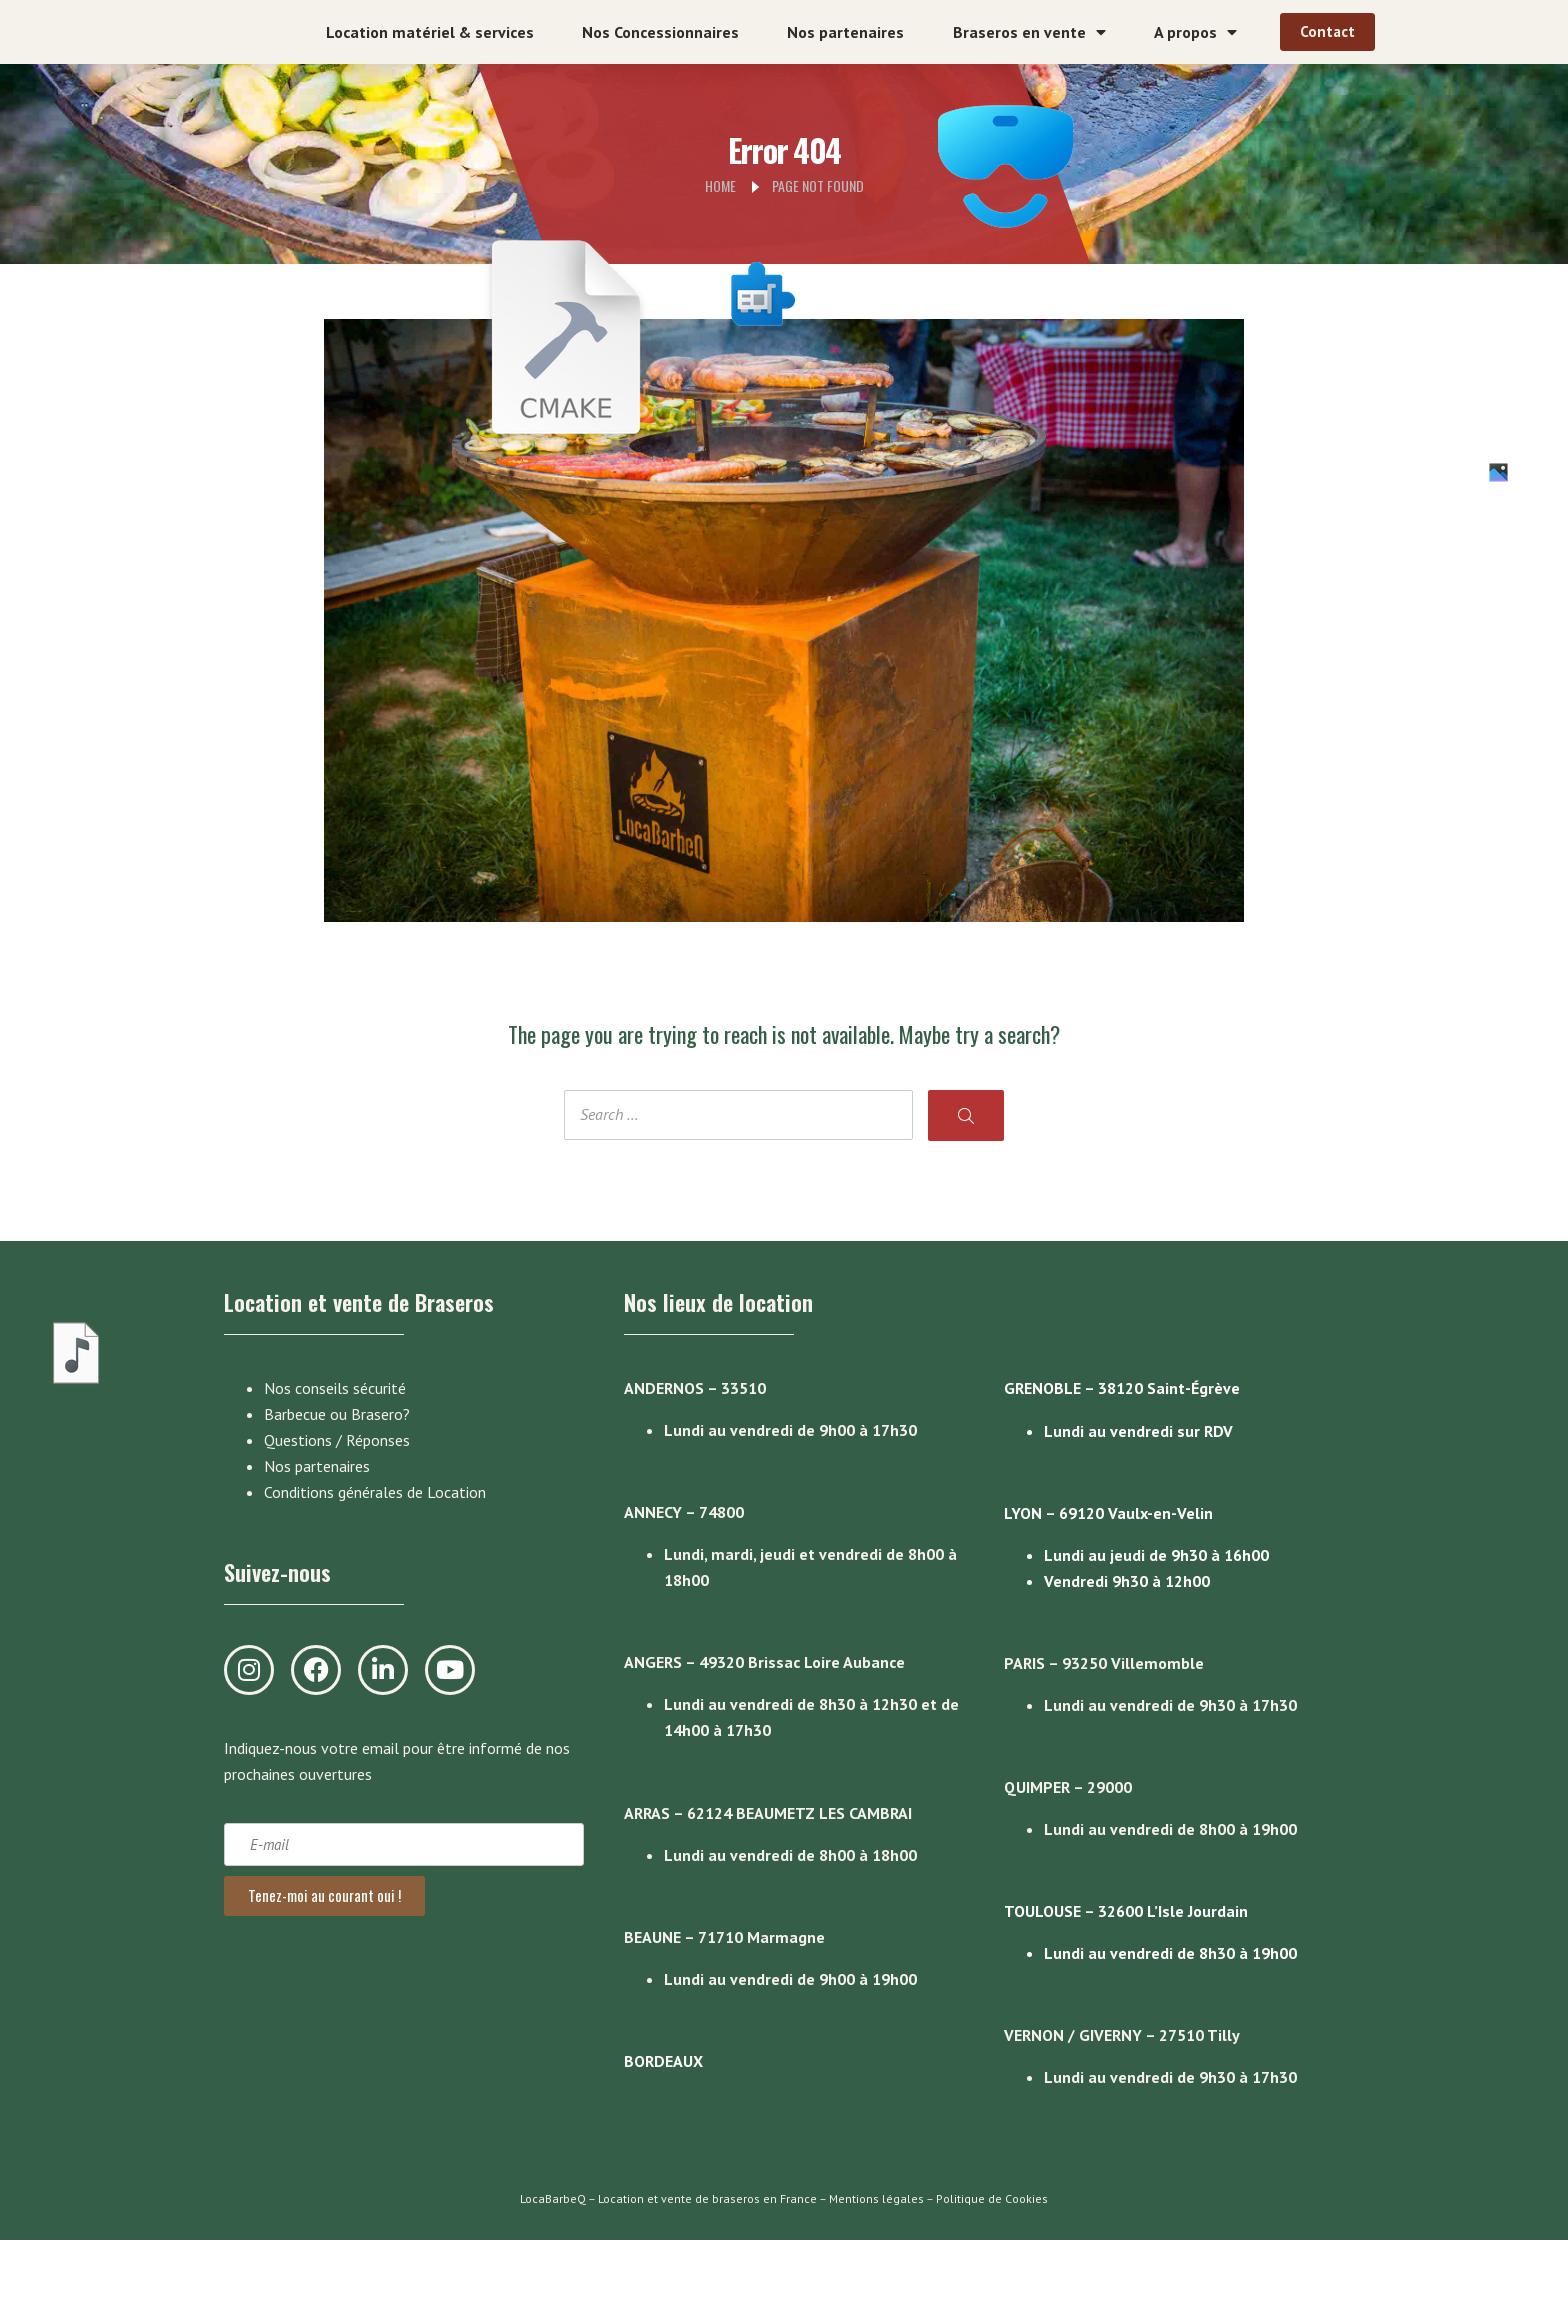 The height and width of the screenshot is (2305, 1568). Describe the element at coordinates (566, 341) in the screenshot. I see `a cmake configuration file` at that location.